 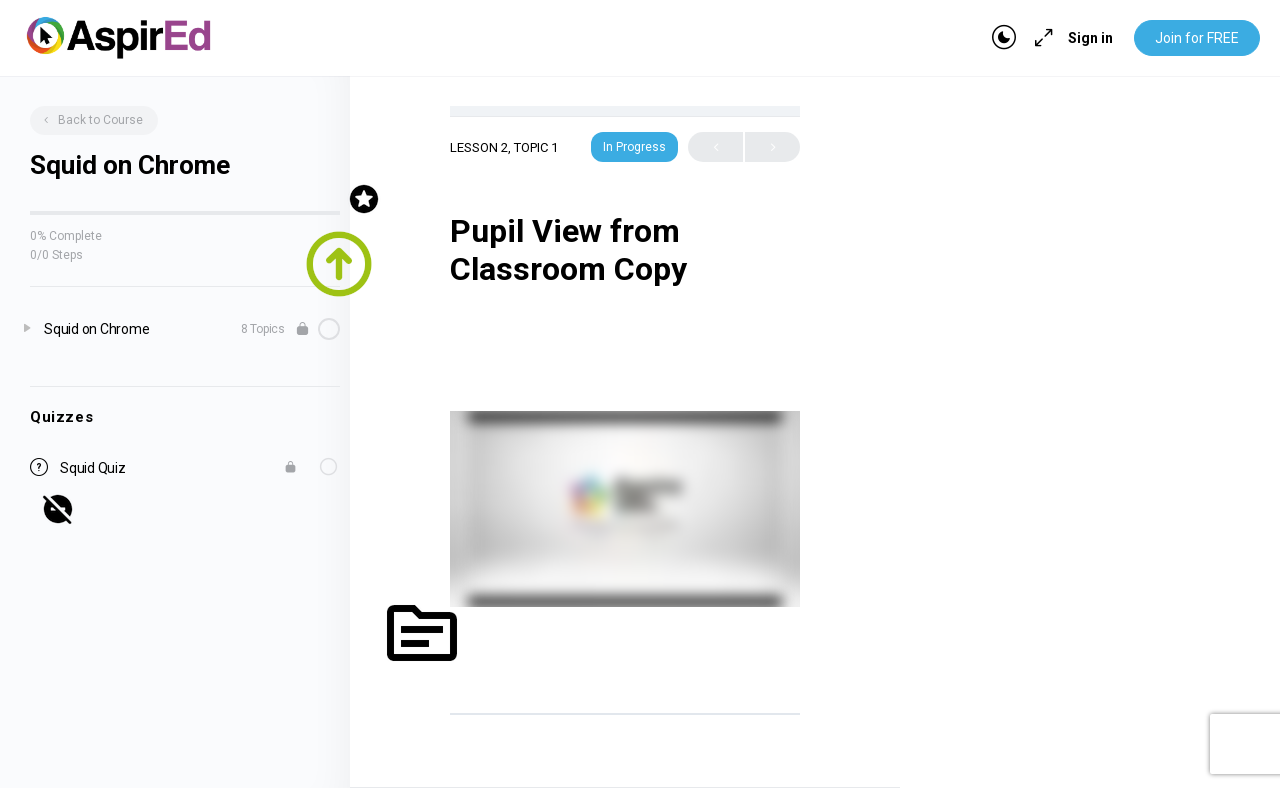 What do you see at coordinates (422, 633) in the screenshot?
I see `access source files or documents` at bounding box center [422, 633].